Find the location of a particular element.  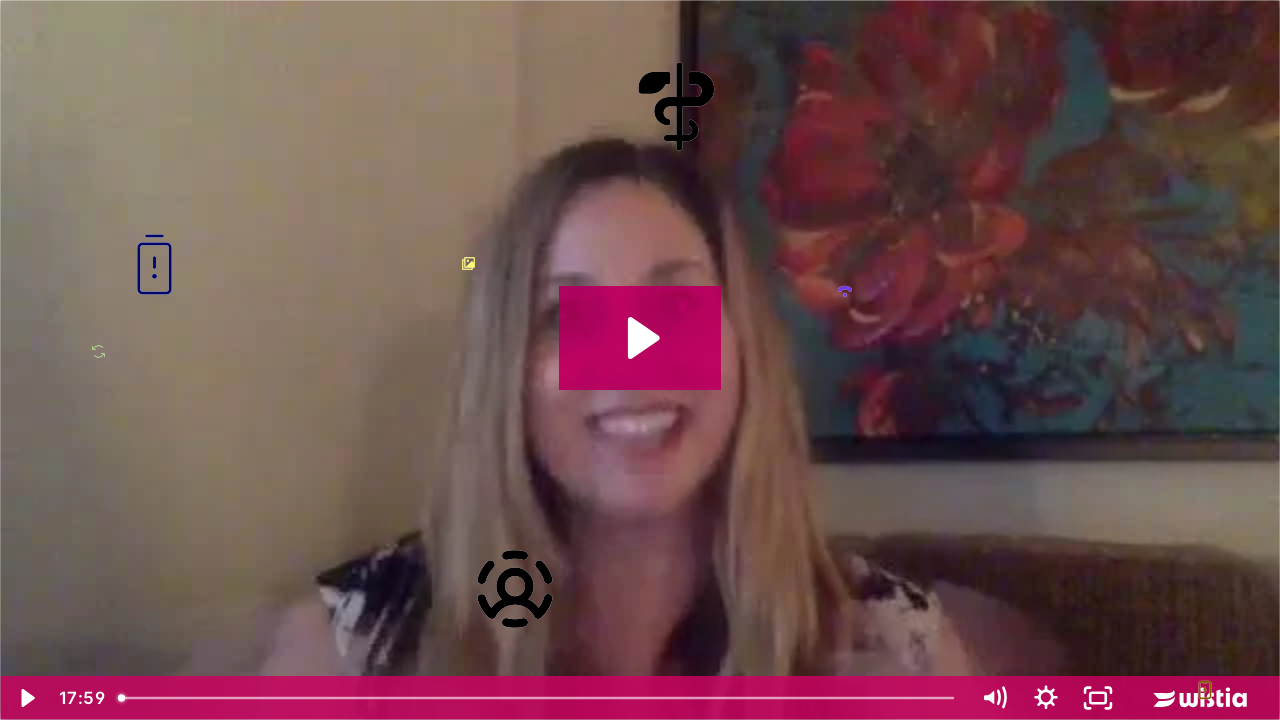

incomplete or pending user profile is located at coordinates (515, 589).